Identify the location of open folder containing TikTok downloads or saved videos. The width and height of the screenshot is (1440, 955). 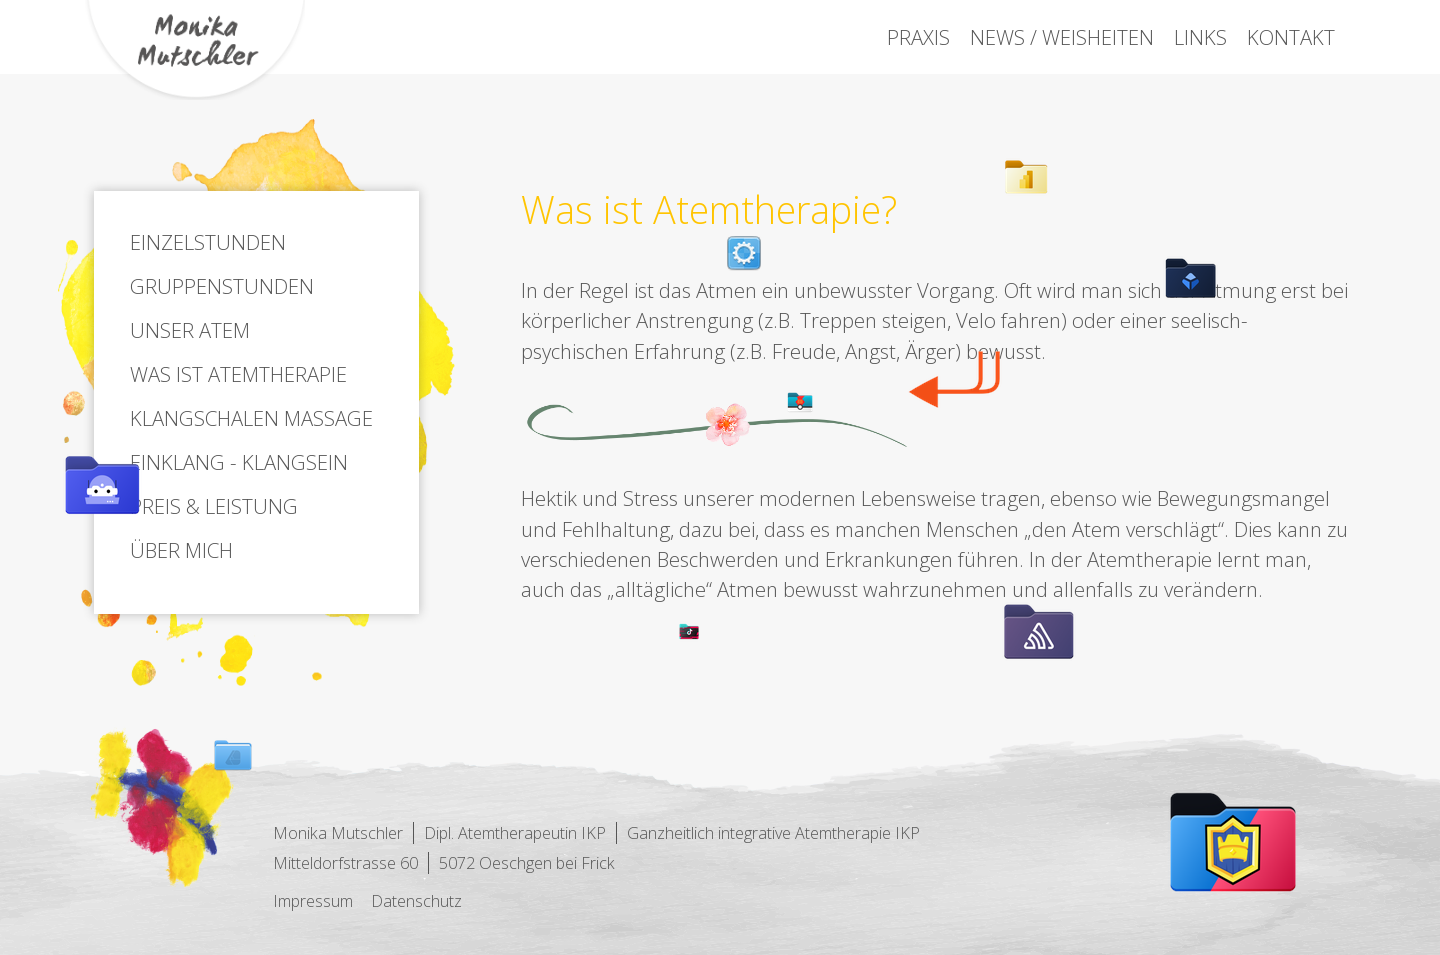
(689, 632).